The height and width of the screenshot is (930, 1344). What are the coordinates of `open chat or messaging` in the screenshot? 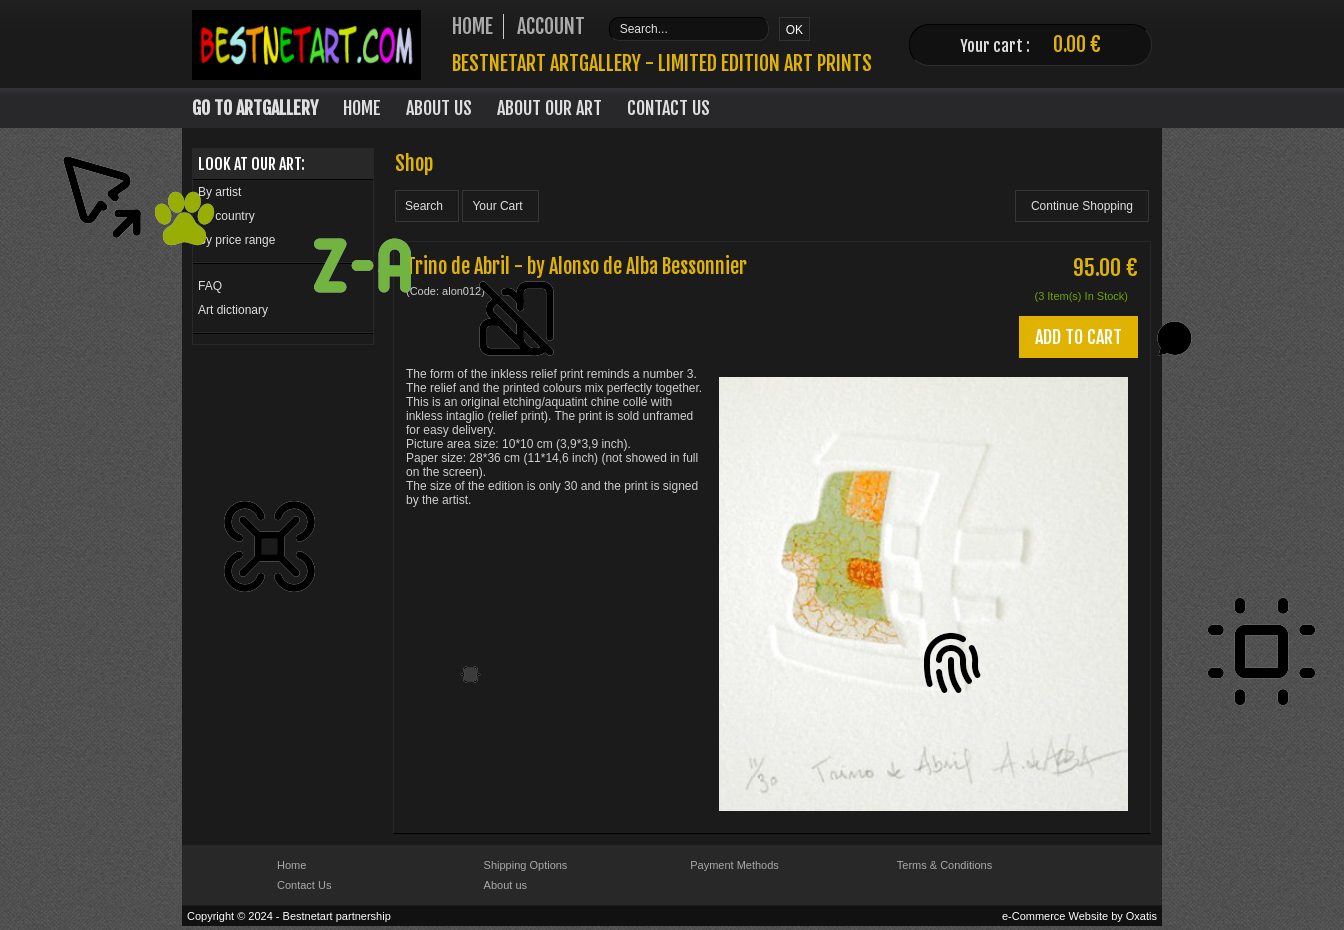 It's located at (1174, 338).